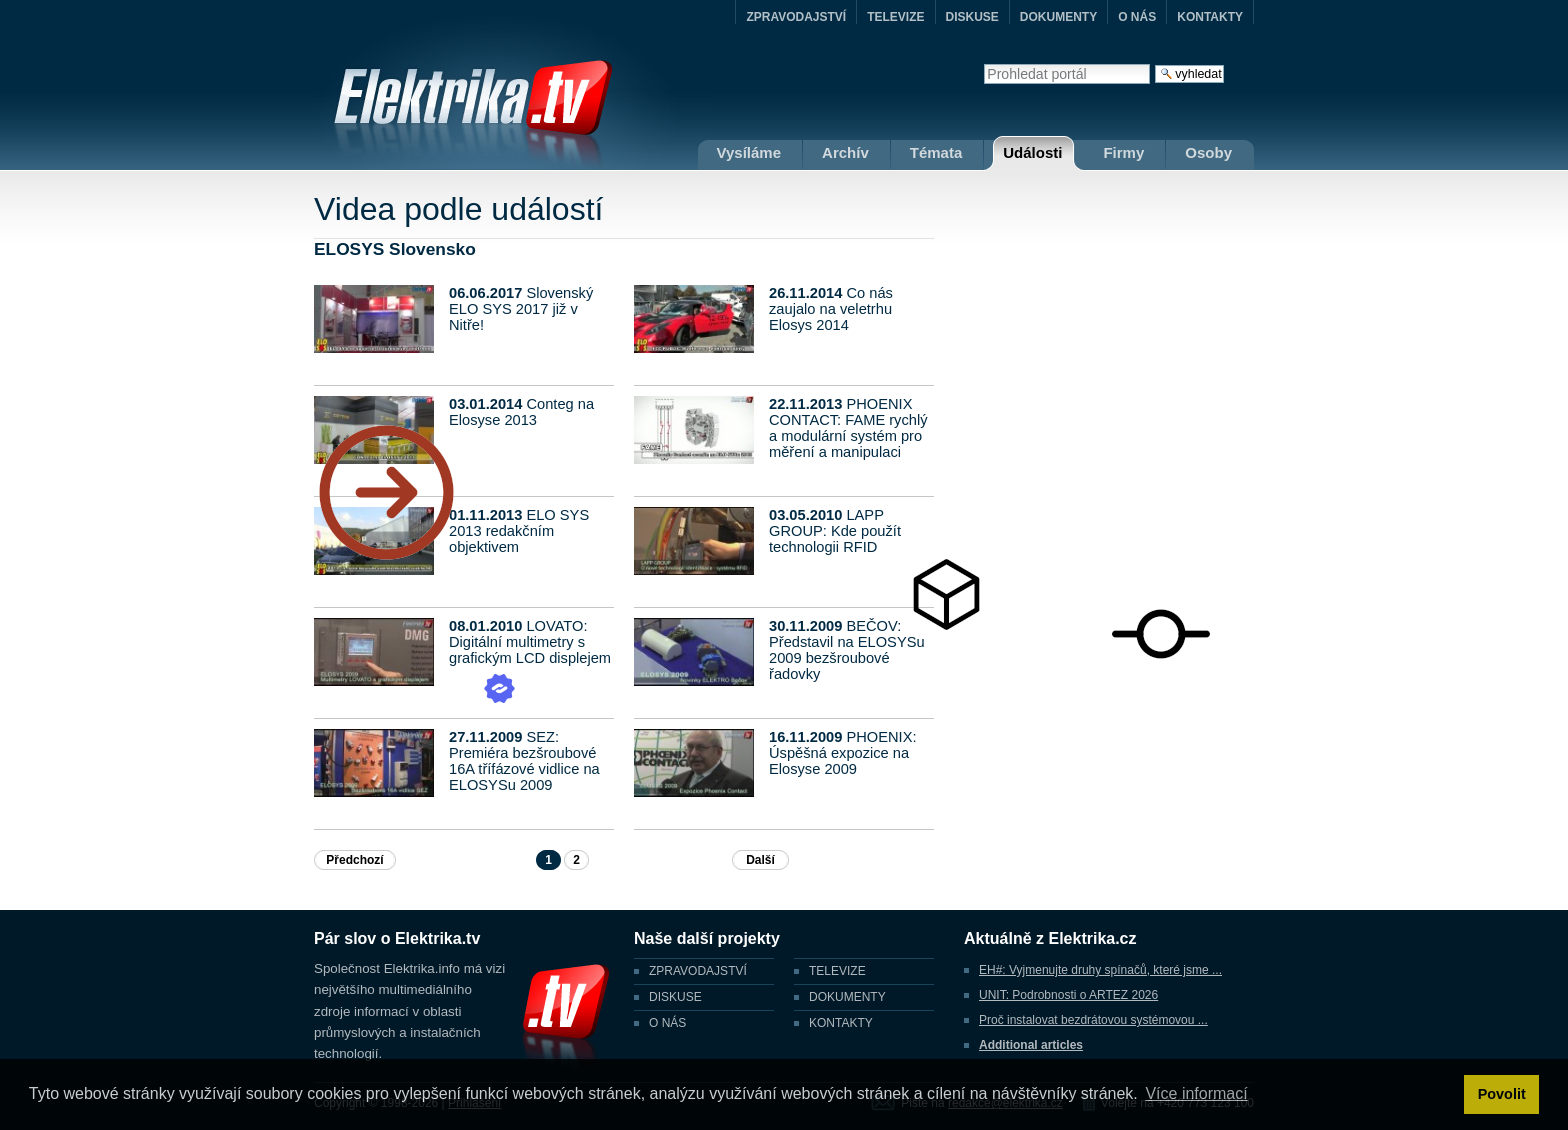  I want to click on view commit details in version control, so click(1161, 634).